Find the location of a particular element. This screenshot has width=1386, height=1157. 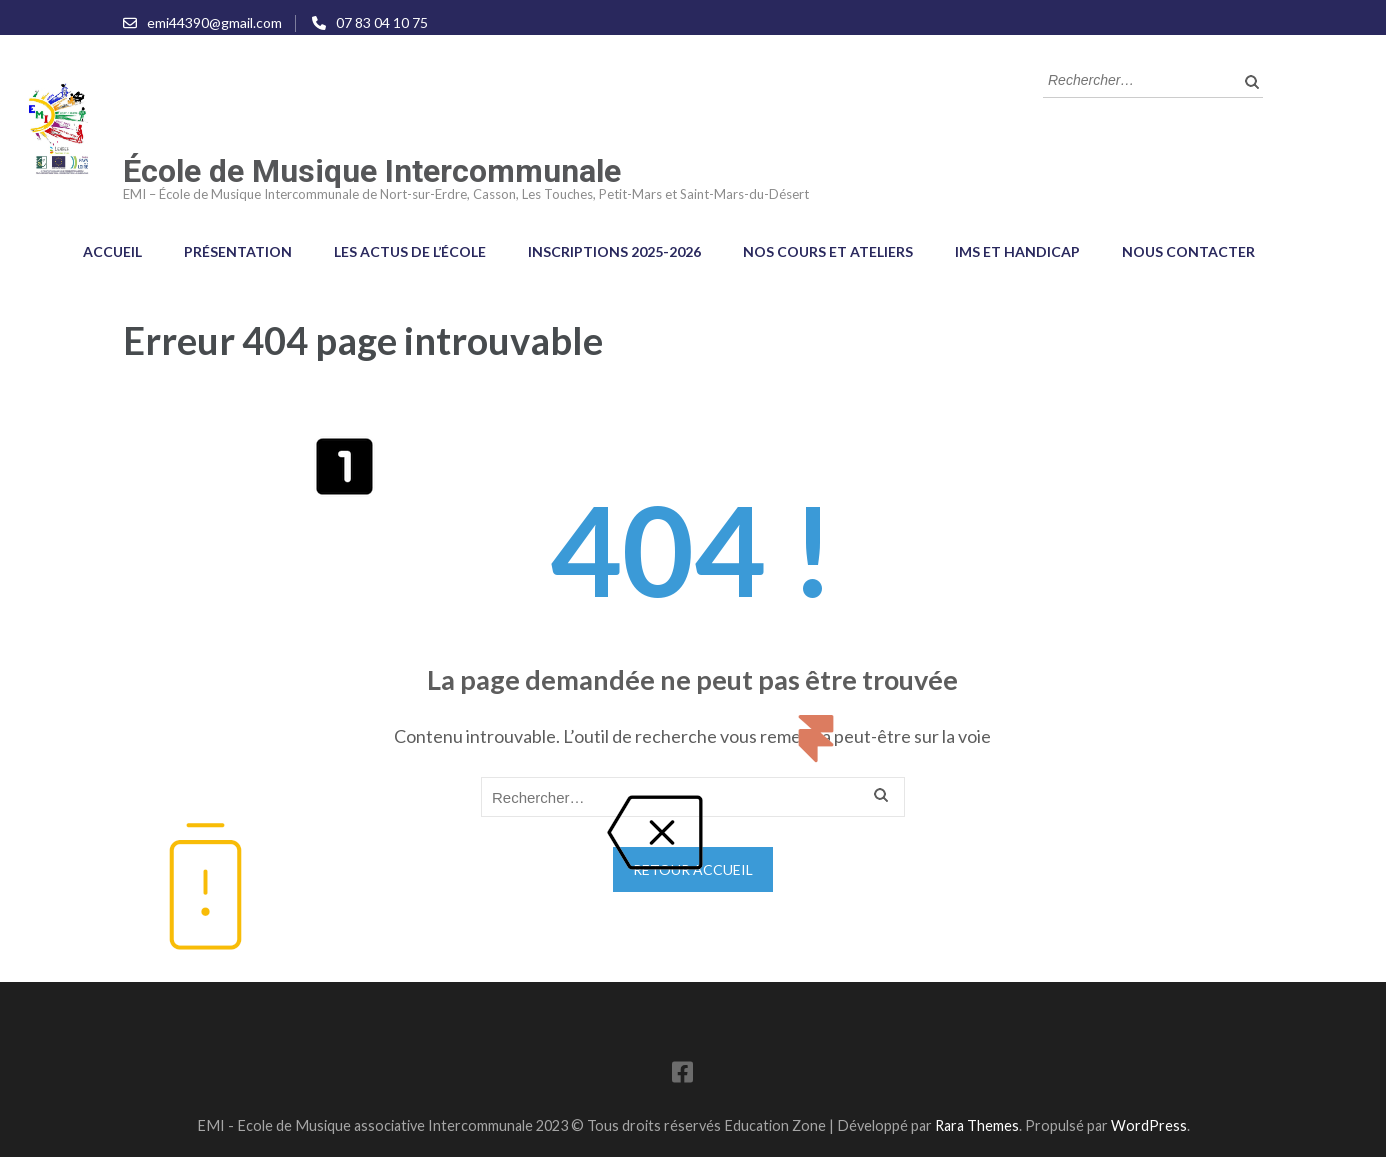

indicates low battery warning is located at coordinates (205, 888).